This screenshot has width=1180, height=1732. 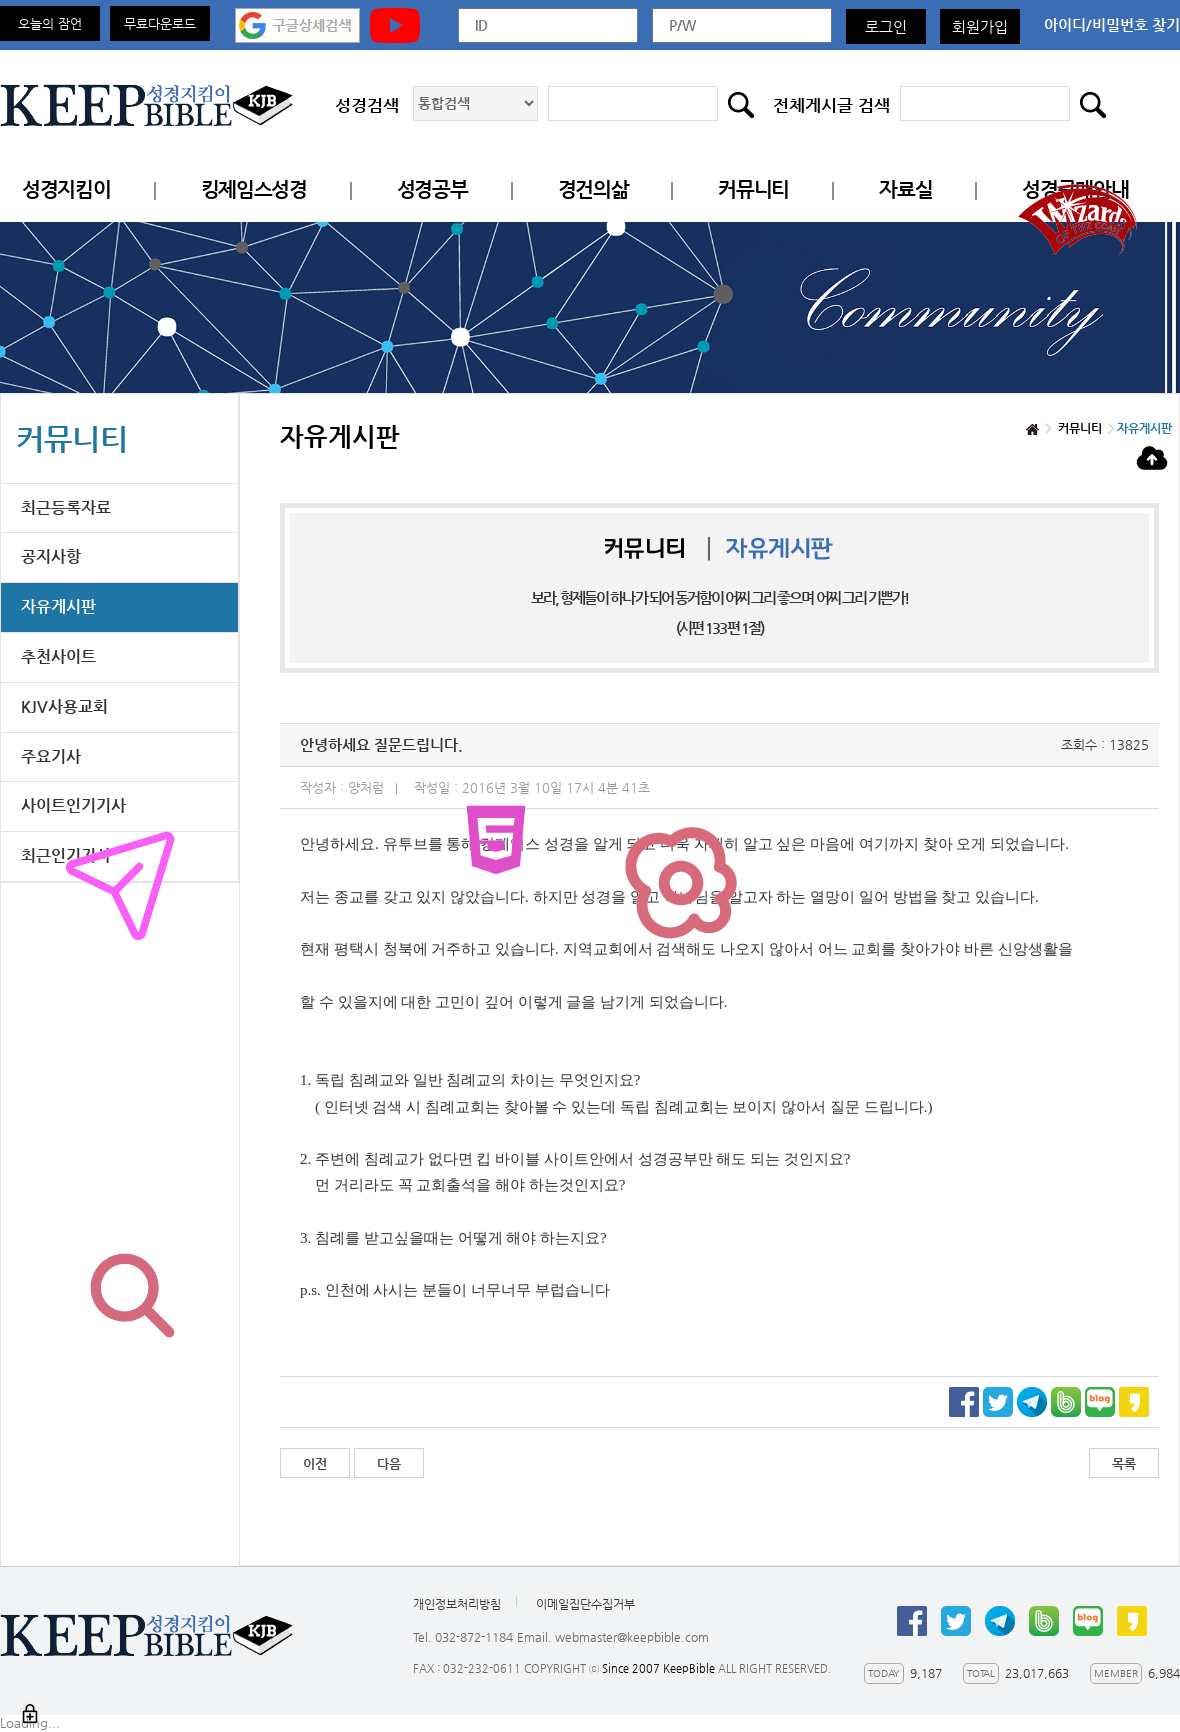 I want to click on enable enhanced encryption for added security, so click(x=30, y=1714).